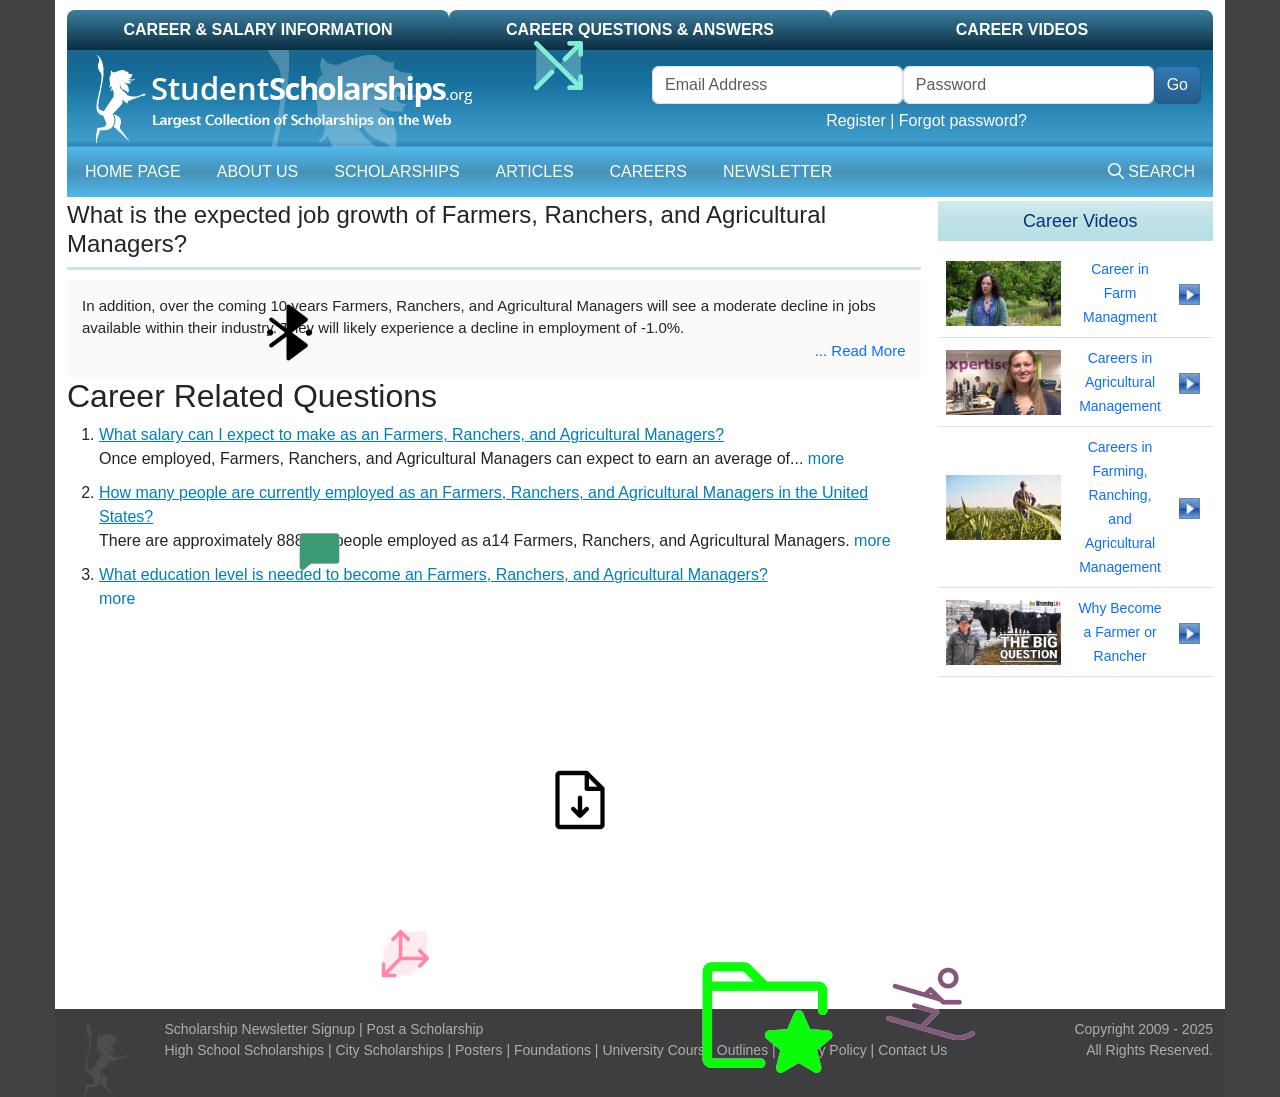 The image size is (1280, 1097). I want to click on download file, so click(580, 800).